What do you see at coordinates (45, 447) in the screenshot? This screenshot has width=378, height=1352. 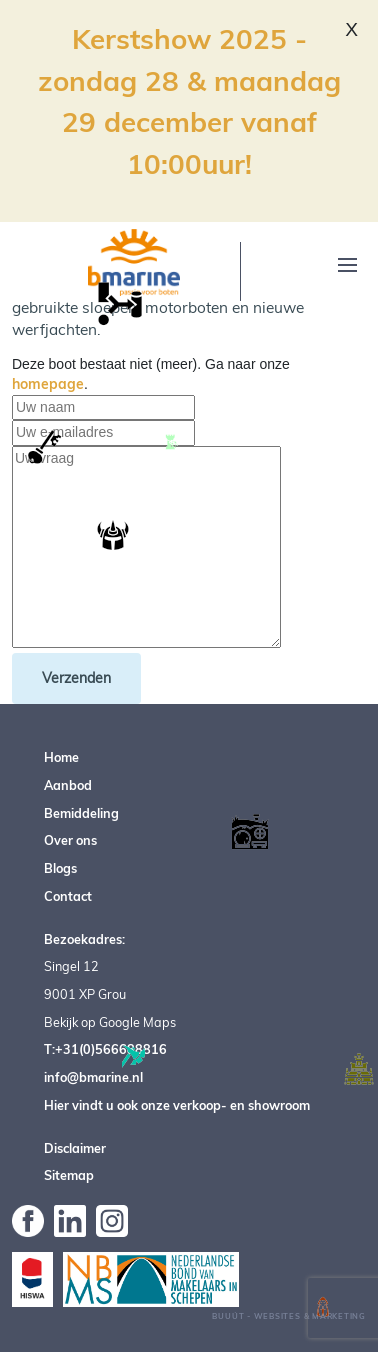 I see `access security or authentication settings` at bounding box center [45, 447].